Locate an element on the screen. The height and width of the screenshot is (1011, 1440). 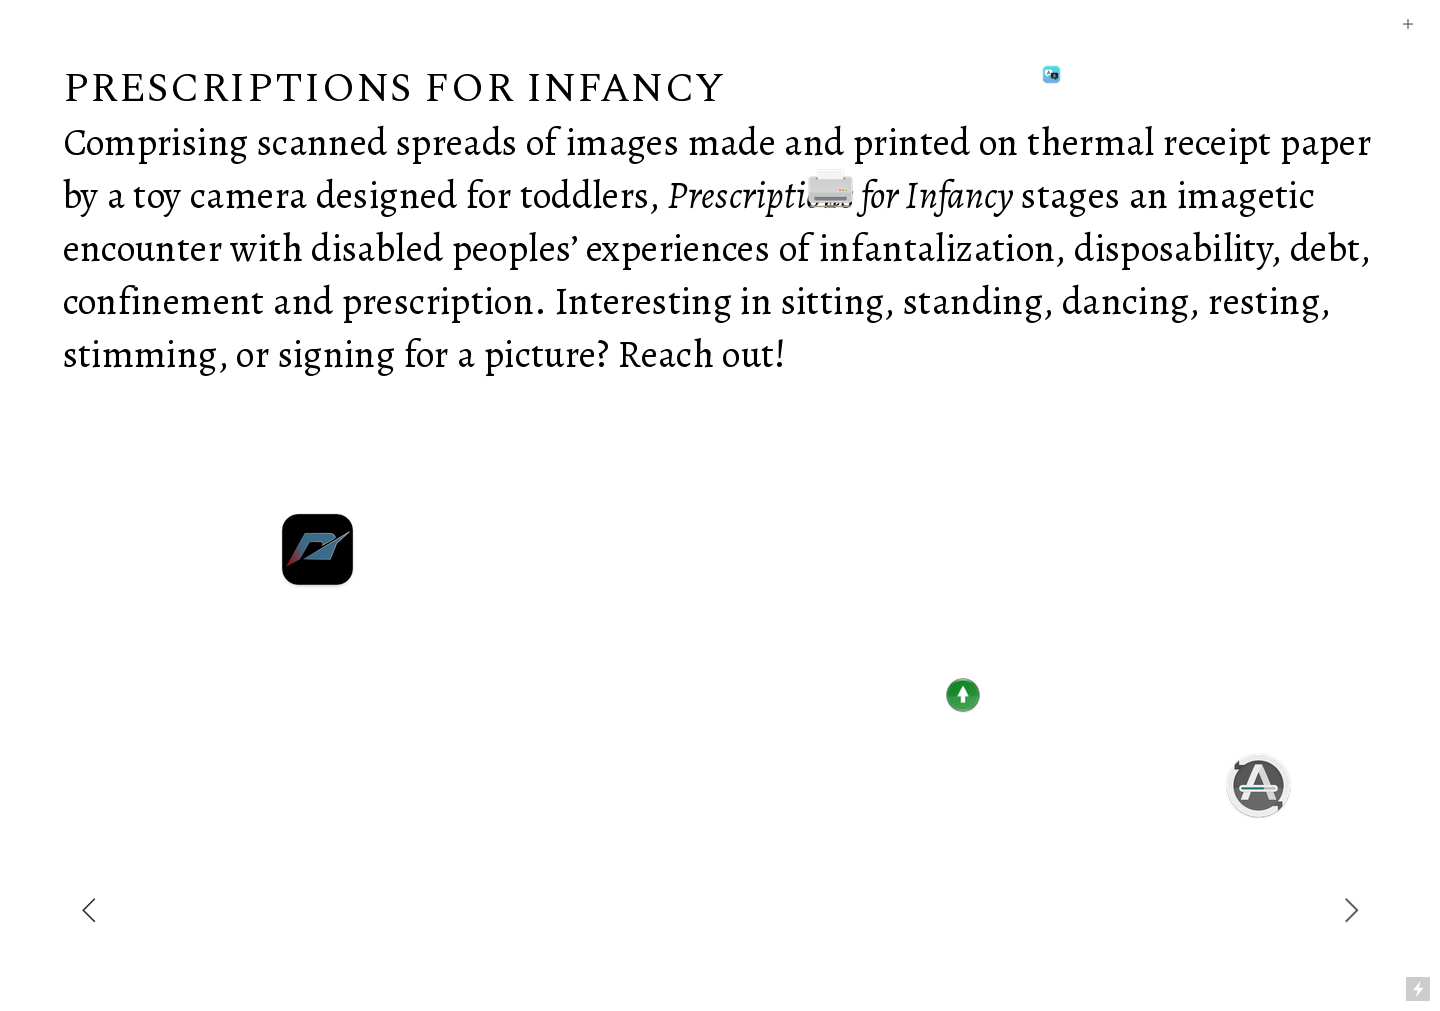
open the translate app is located at coordinates (1051, 74).